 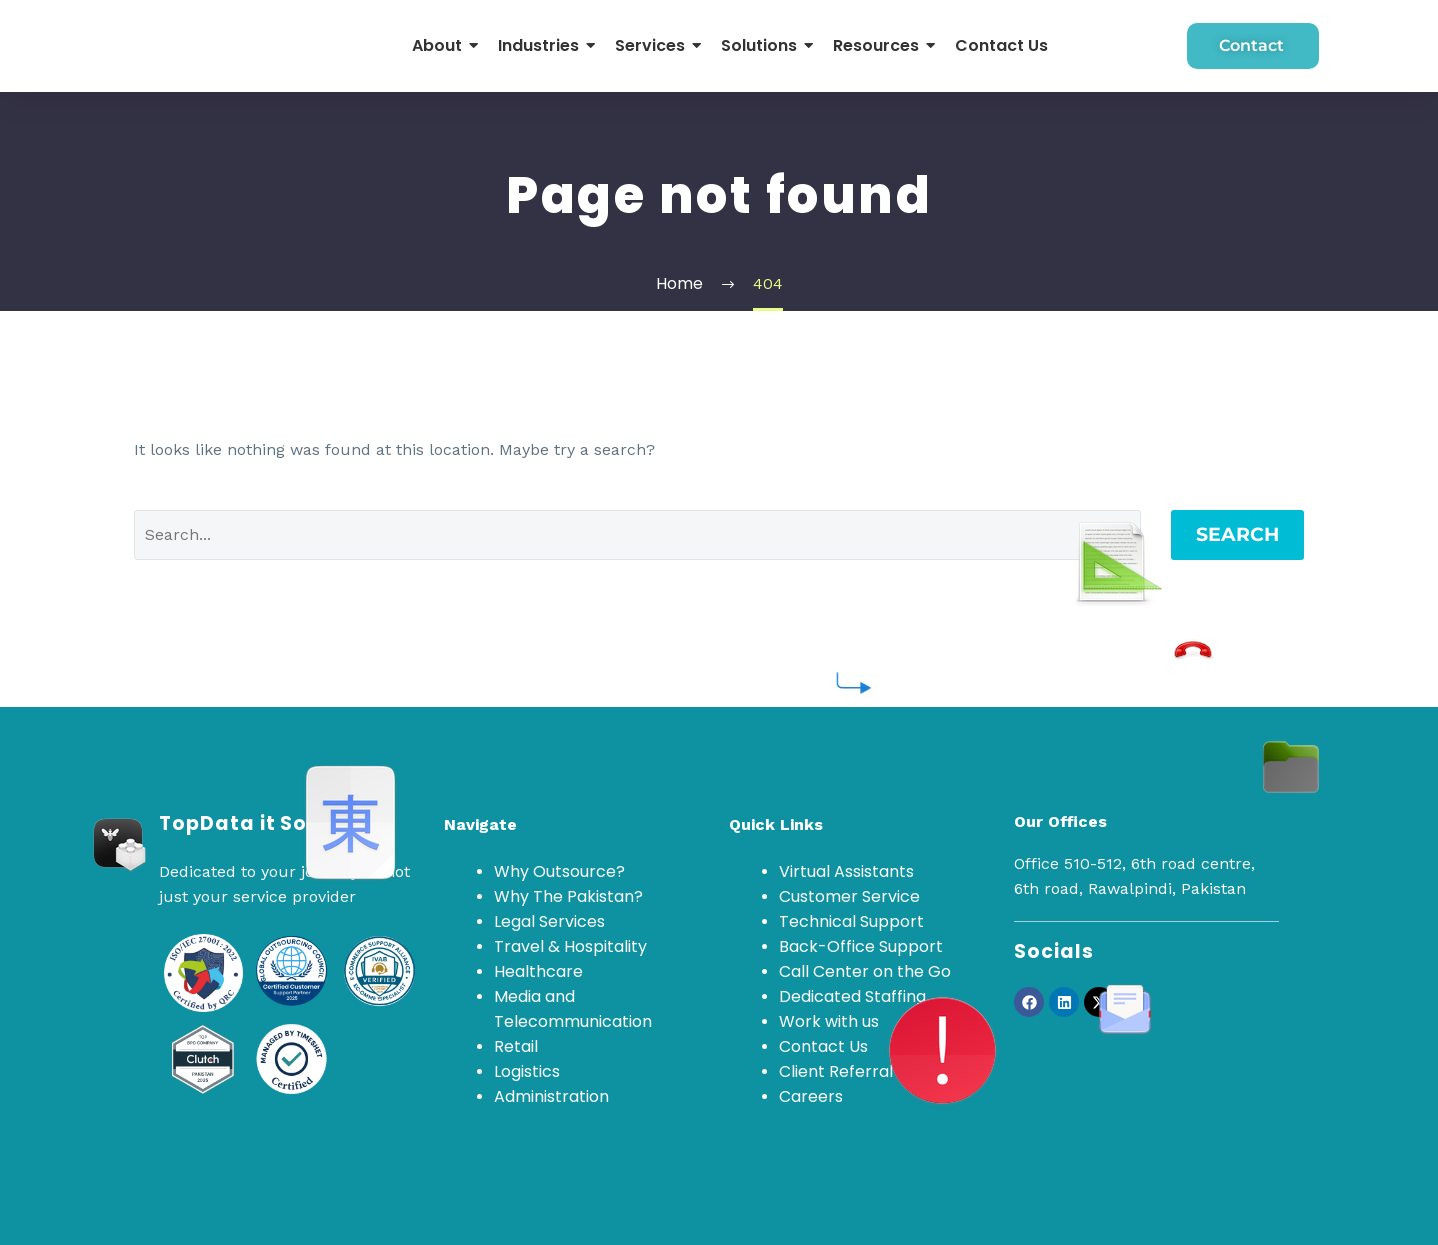 I want to click on configure page layout settings, so click(x=1118, y=561).